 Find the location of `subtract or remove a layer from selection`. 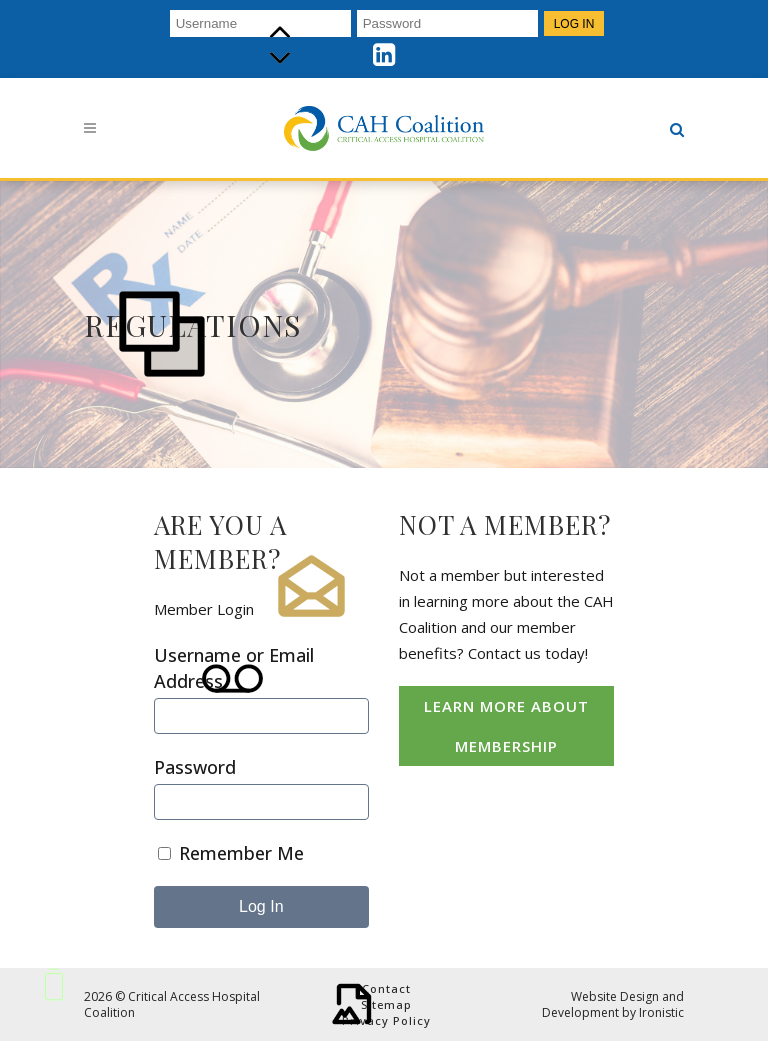

subtract or remove a layer from selection is located at coordinates (162, 334).